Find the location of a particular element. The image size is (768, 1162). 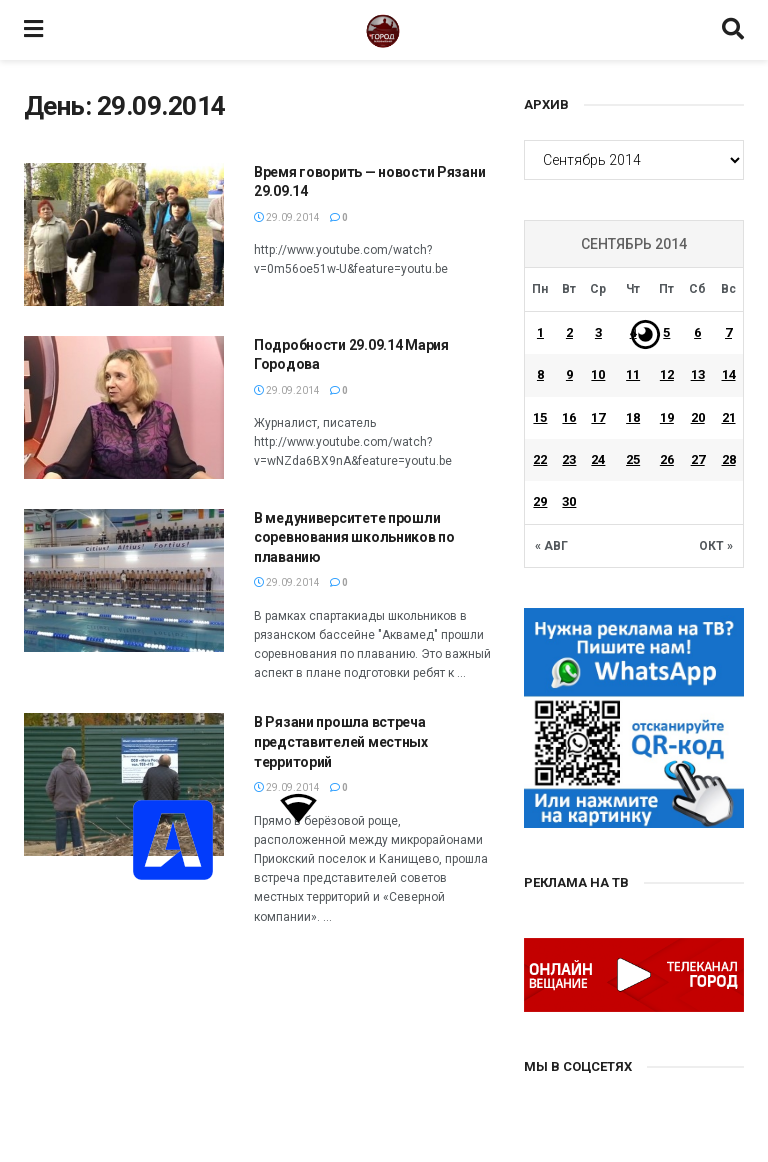

view or preview content is located at coordinates (645, 334).